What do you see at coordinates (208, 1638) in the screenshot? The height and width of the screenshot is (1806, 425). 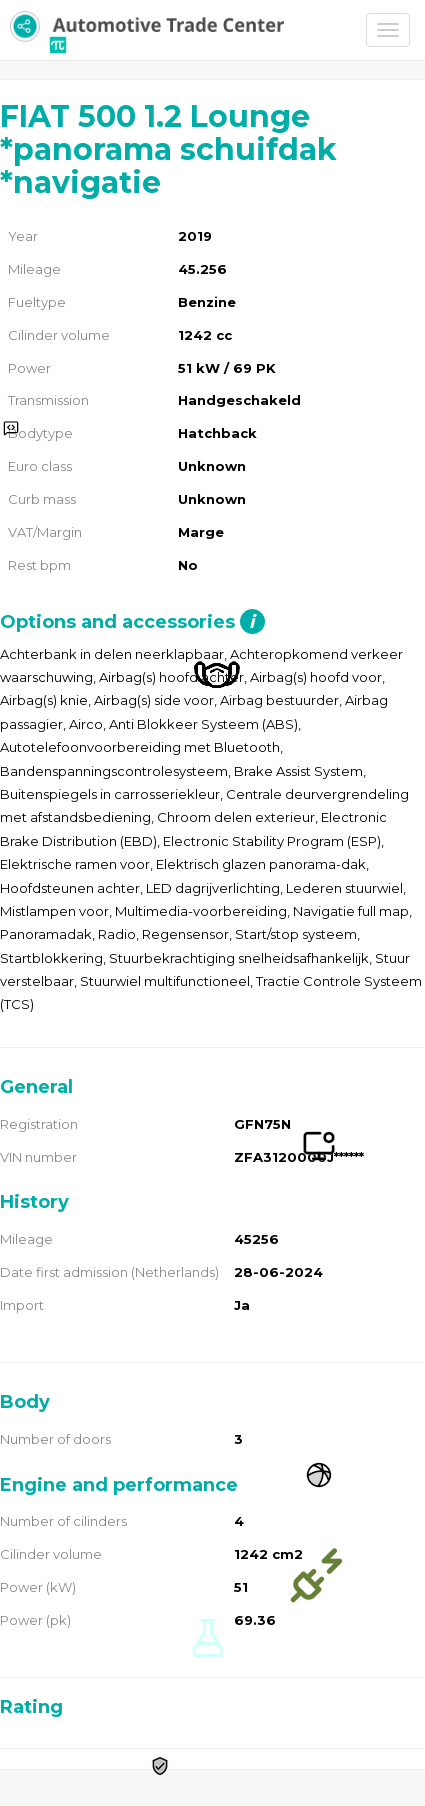 I see `access science or laboratory features` at bounding box center [208, 1638].